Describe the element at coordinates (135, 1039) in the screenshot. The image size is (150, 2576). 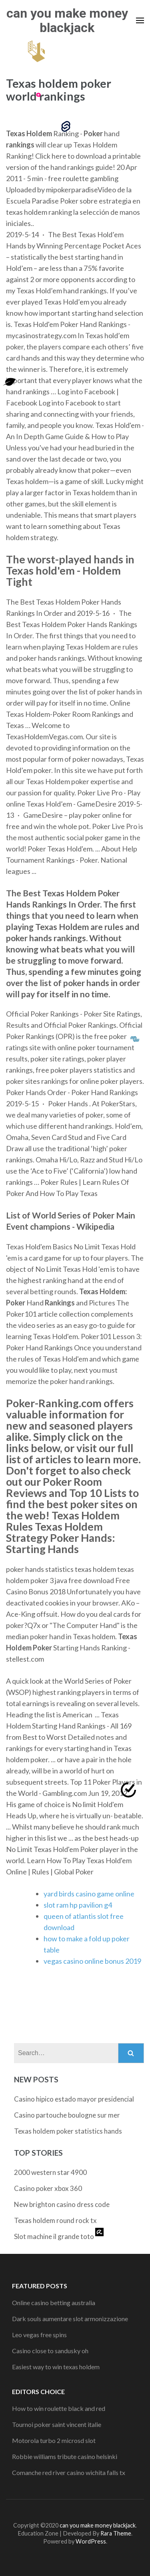
I see `victron energy brand logo` at that location.